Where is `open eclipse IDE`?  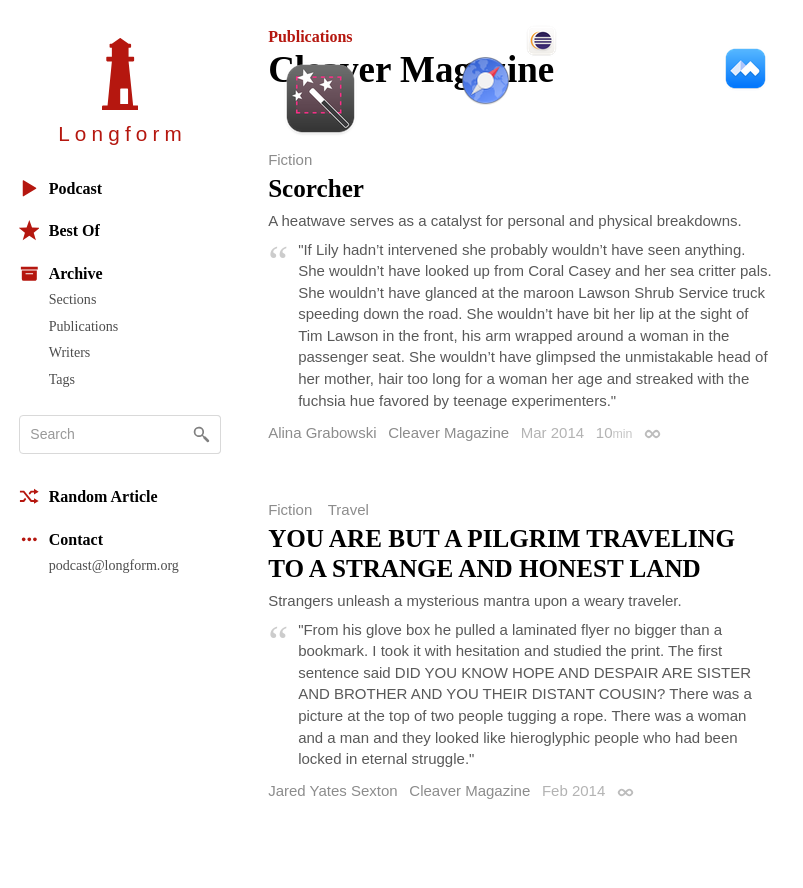
open eclipse IDE is located at coordinates (541, 40).